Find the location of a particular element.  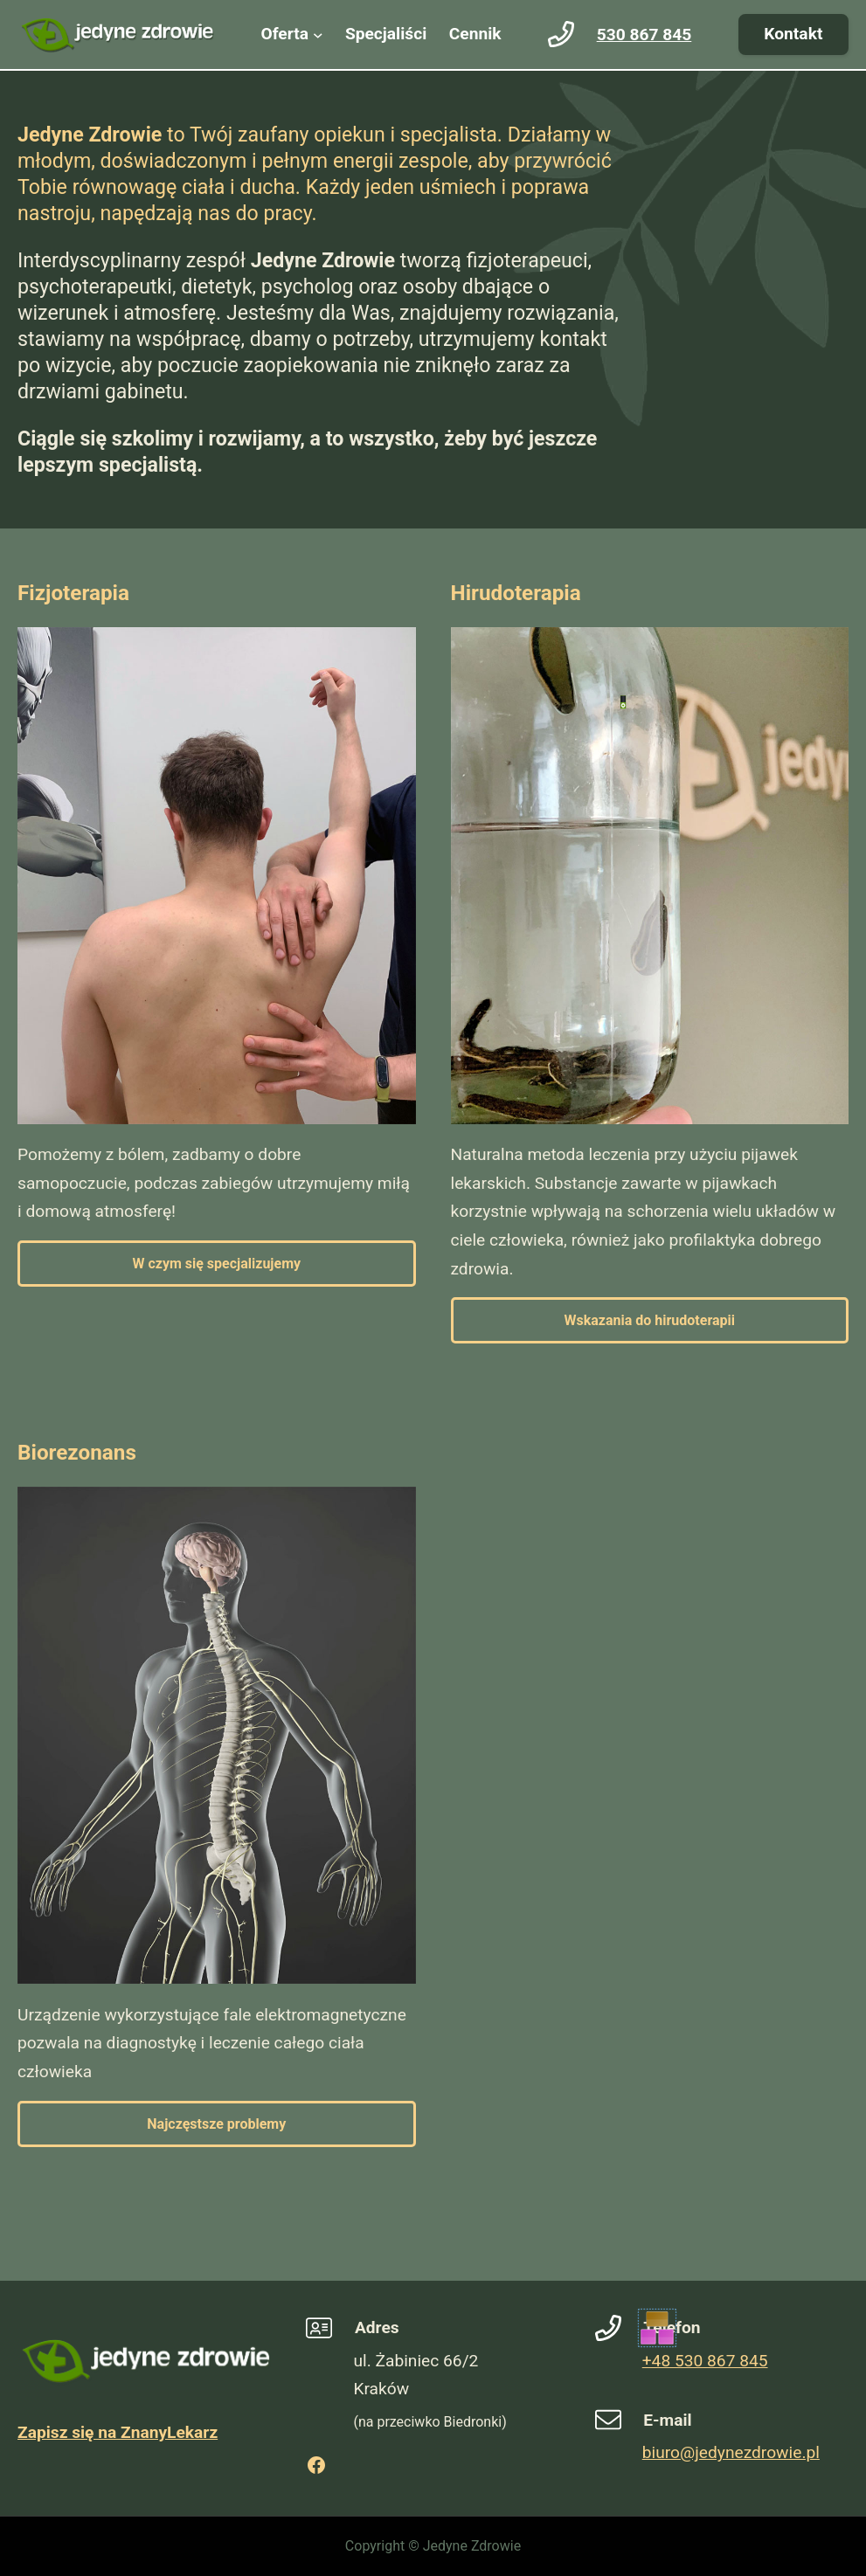

iPod nano device in green is located at coordinates (623, 702).